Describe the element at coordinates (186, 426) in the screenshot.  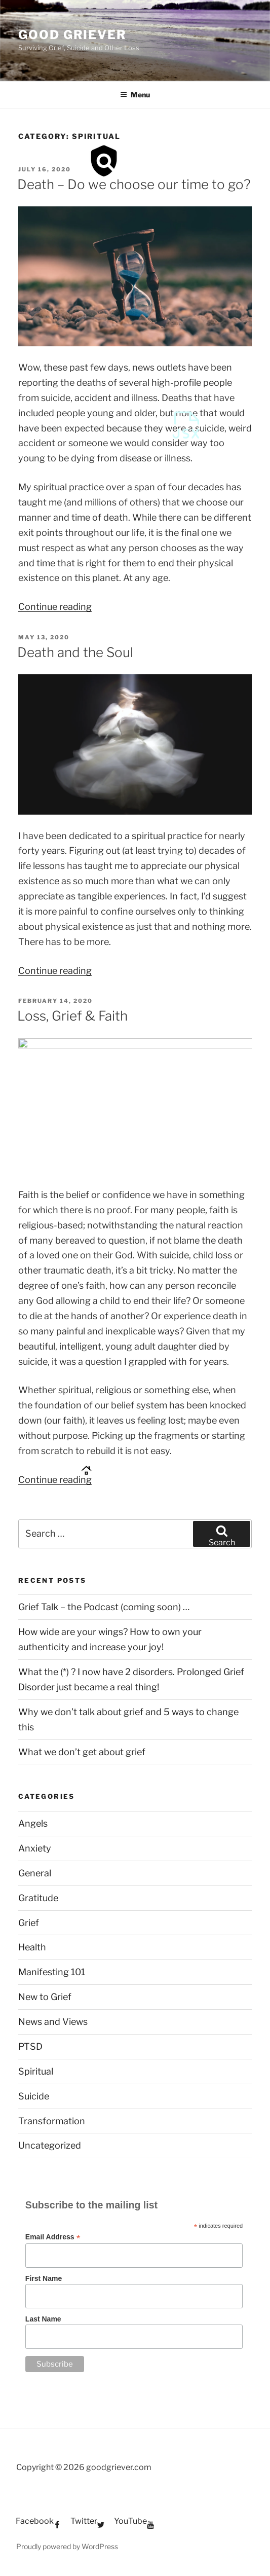
I see `jsx file type indicator` at that location.